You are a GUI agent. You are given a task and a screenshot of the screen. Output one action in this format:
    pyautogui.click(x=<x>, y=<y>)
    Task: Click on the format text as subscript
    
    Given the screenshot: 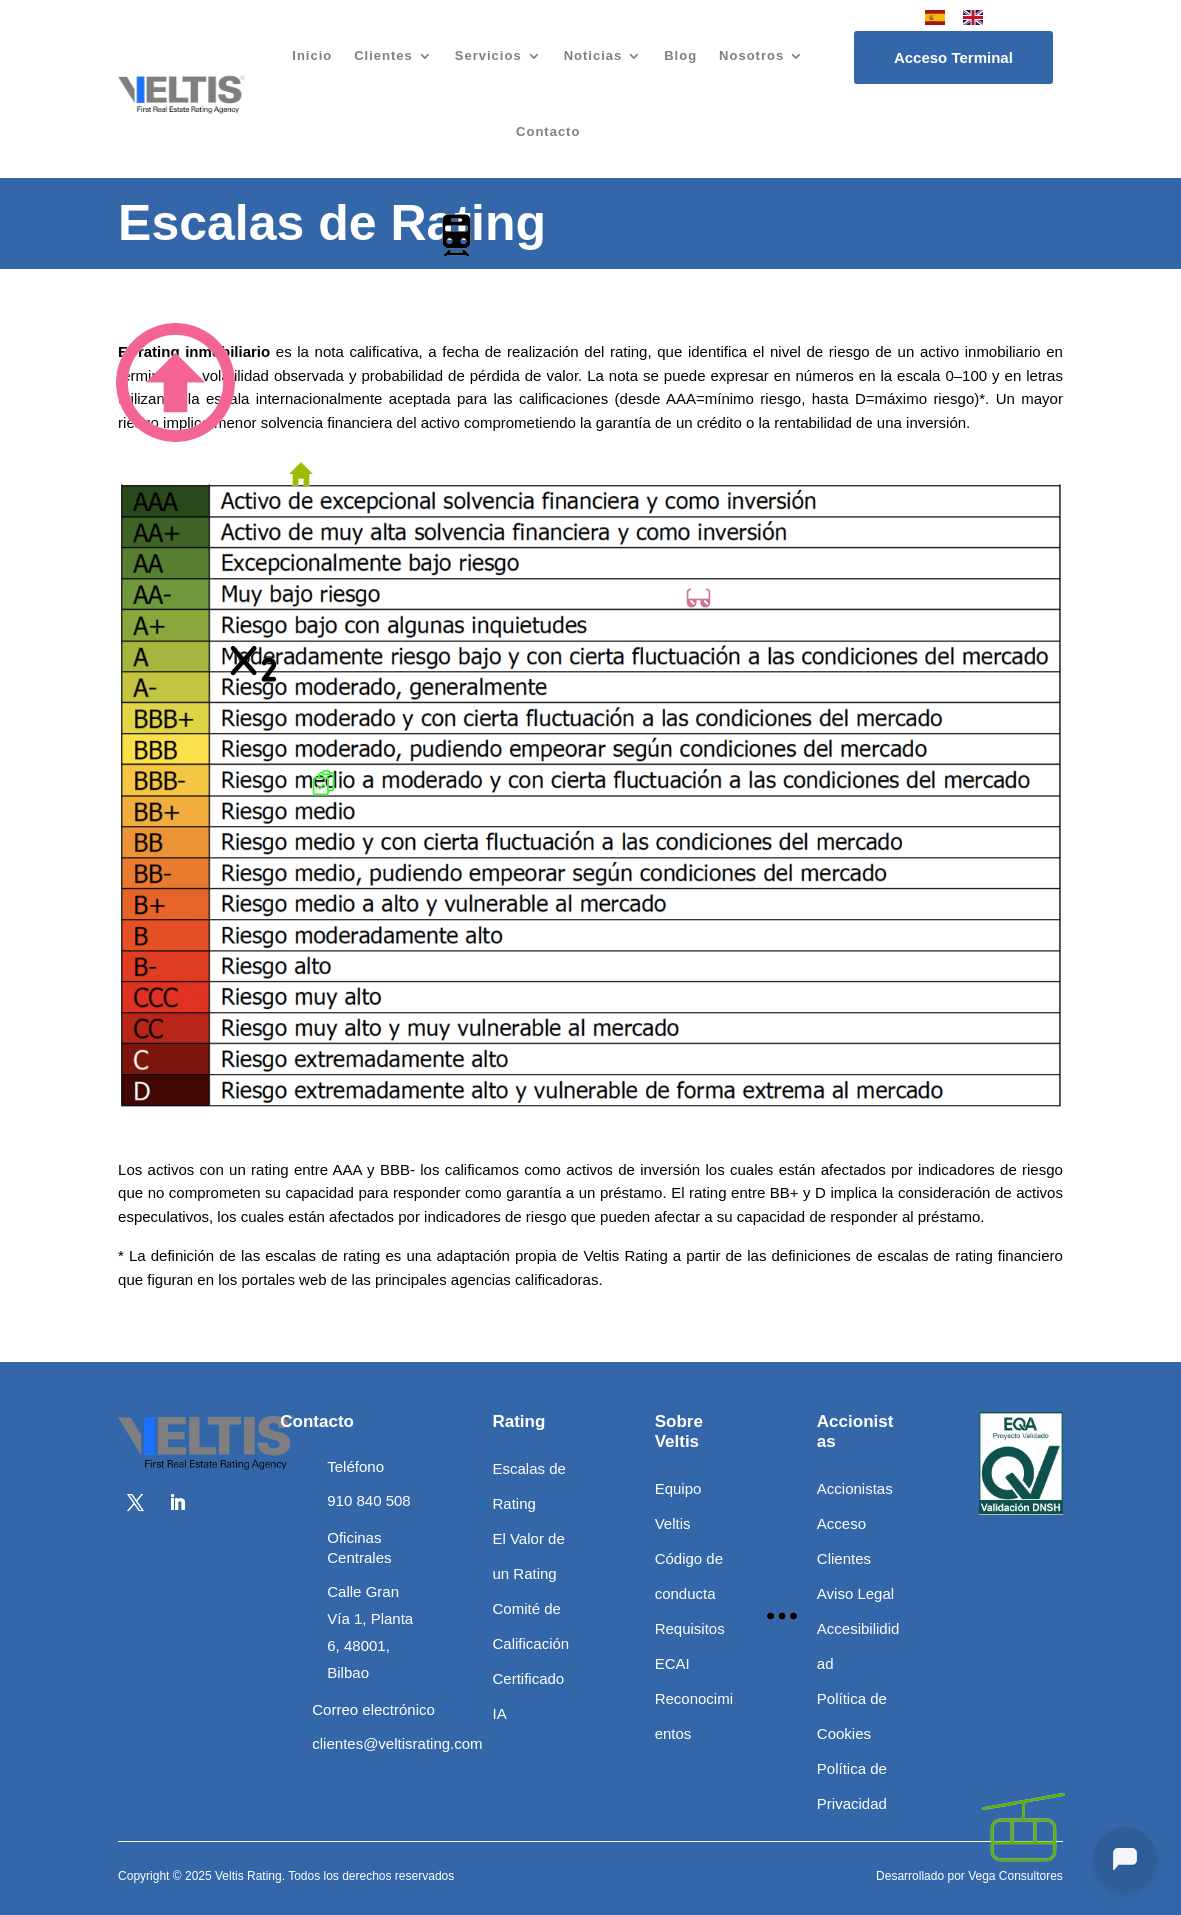 What is the action you would take?
    pyautogui.click(x=251, y=663)
    